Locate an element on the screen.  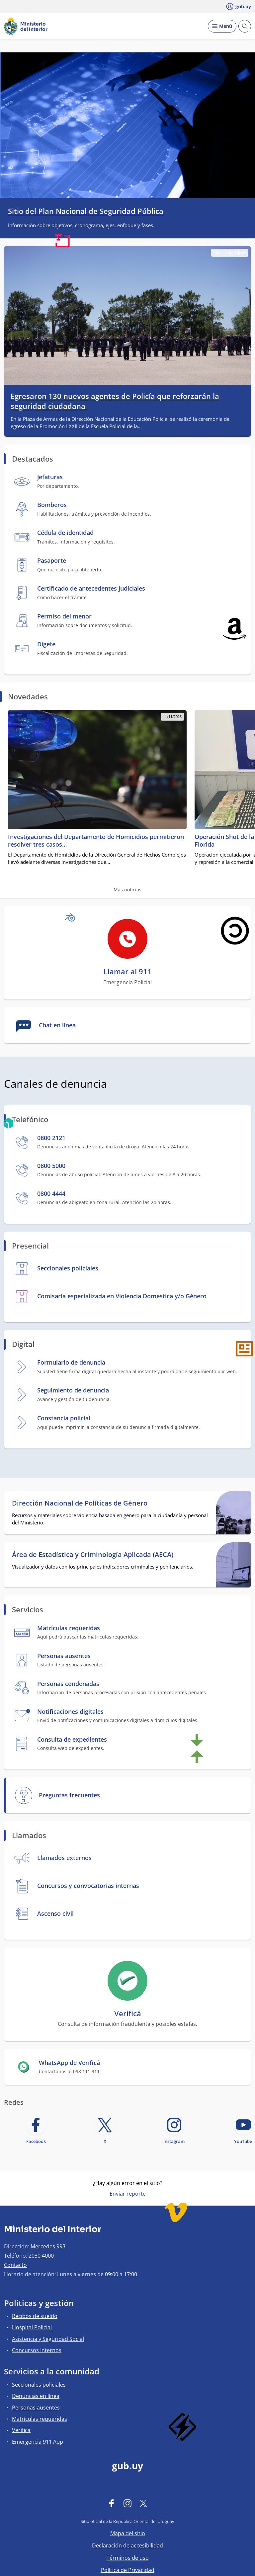
access box cloud storage is located at coordinates (8, 1123).